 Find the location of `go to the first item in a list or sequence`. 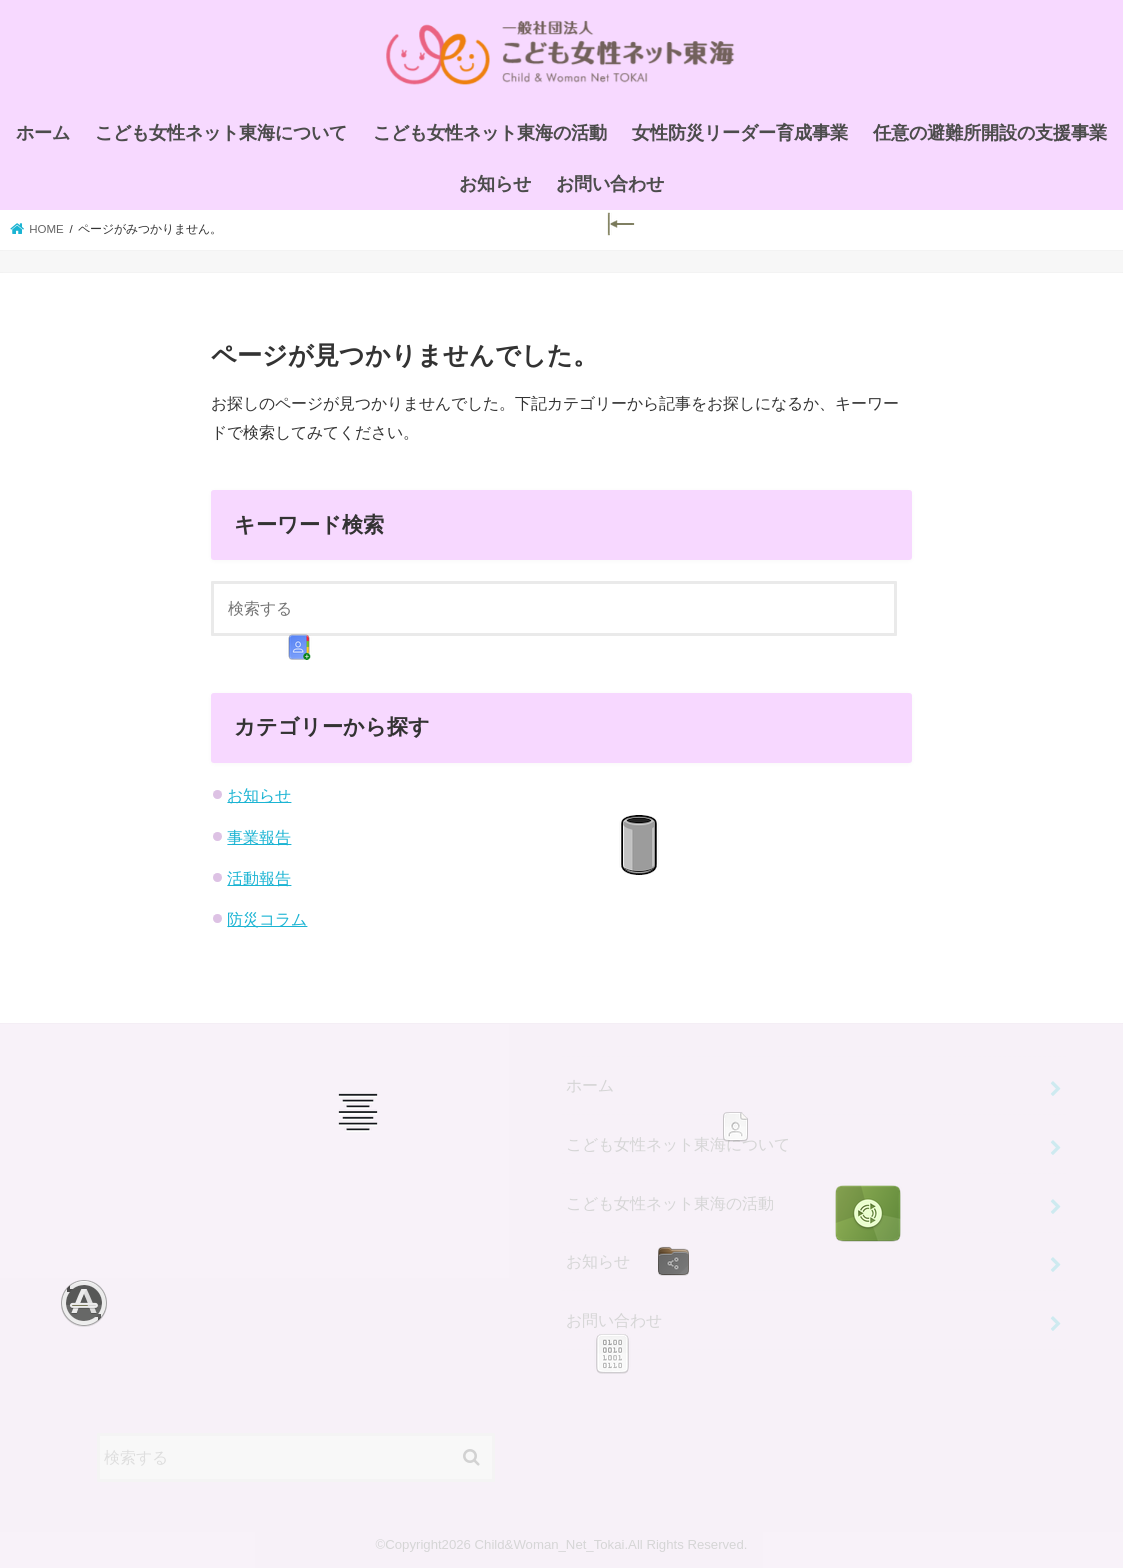

go to the first item in a list or sequence is located at coordinates (621, 224).